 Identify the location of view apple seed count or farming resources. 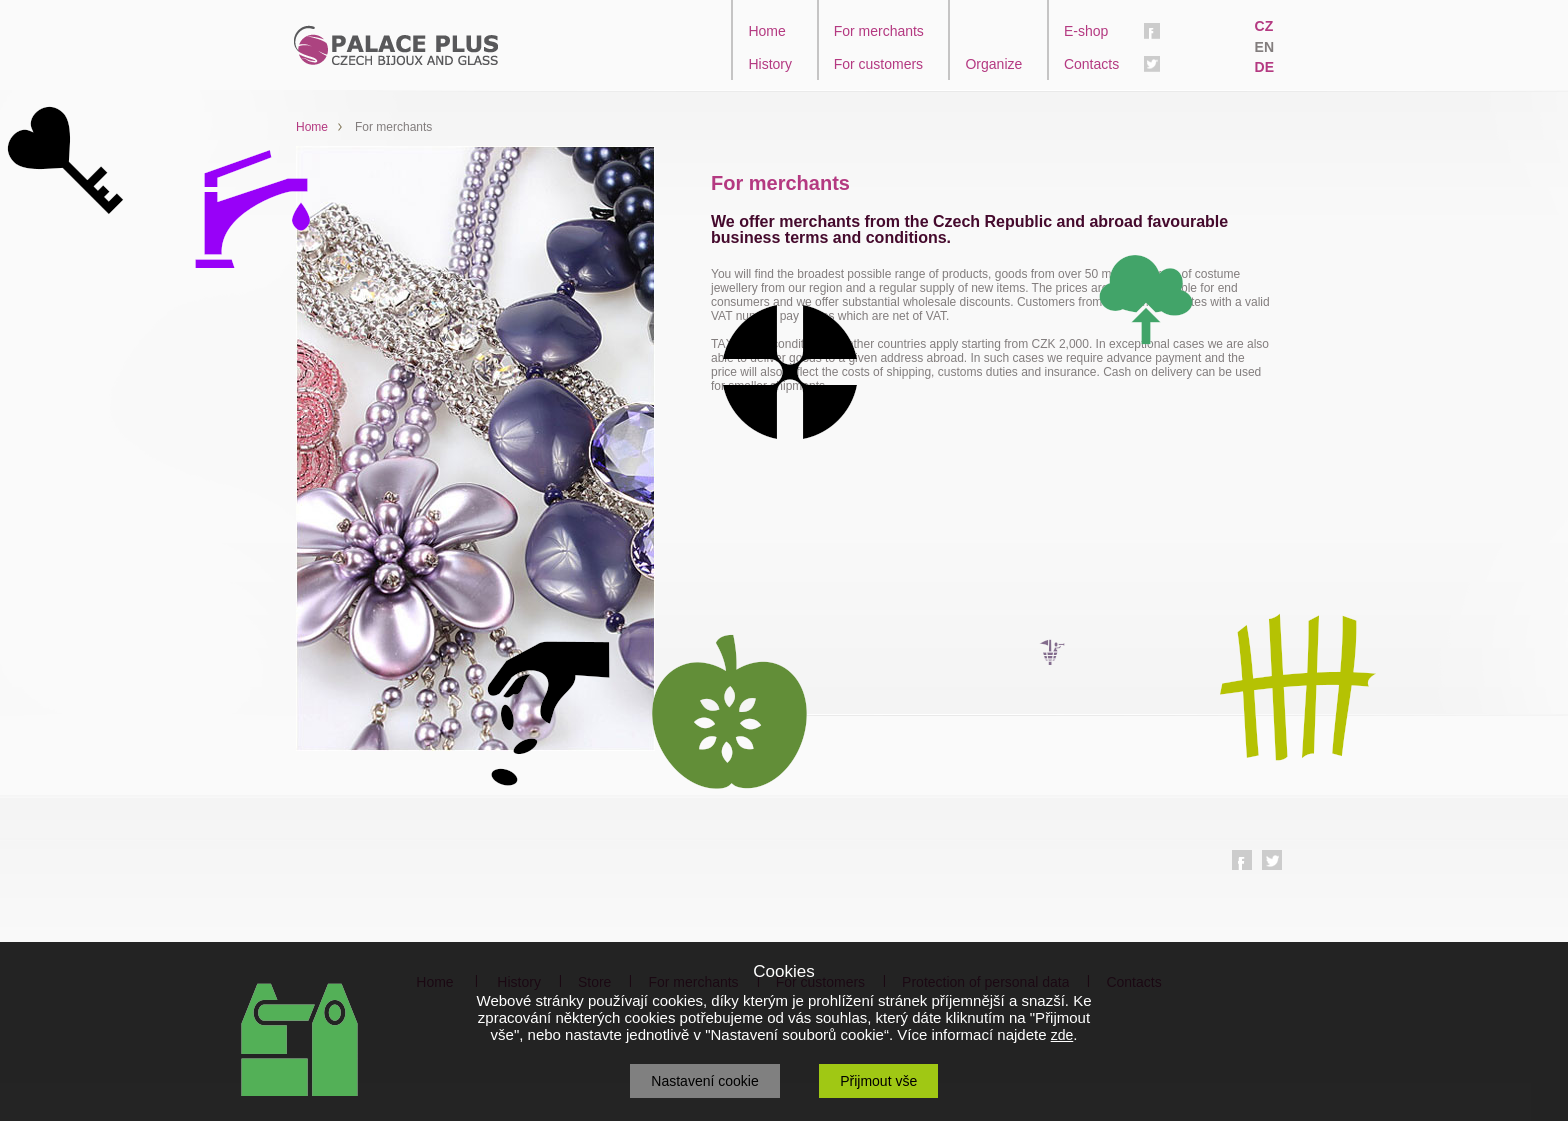
(729, 711).